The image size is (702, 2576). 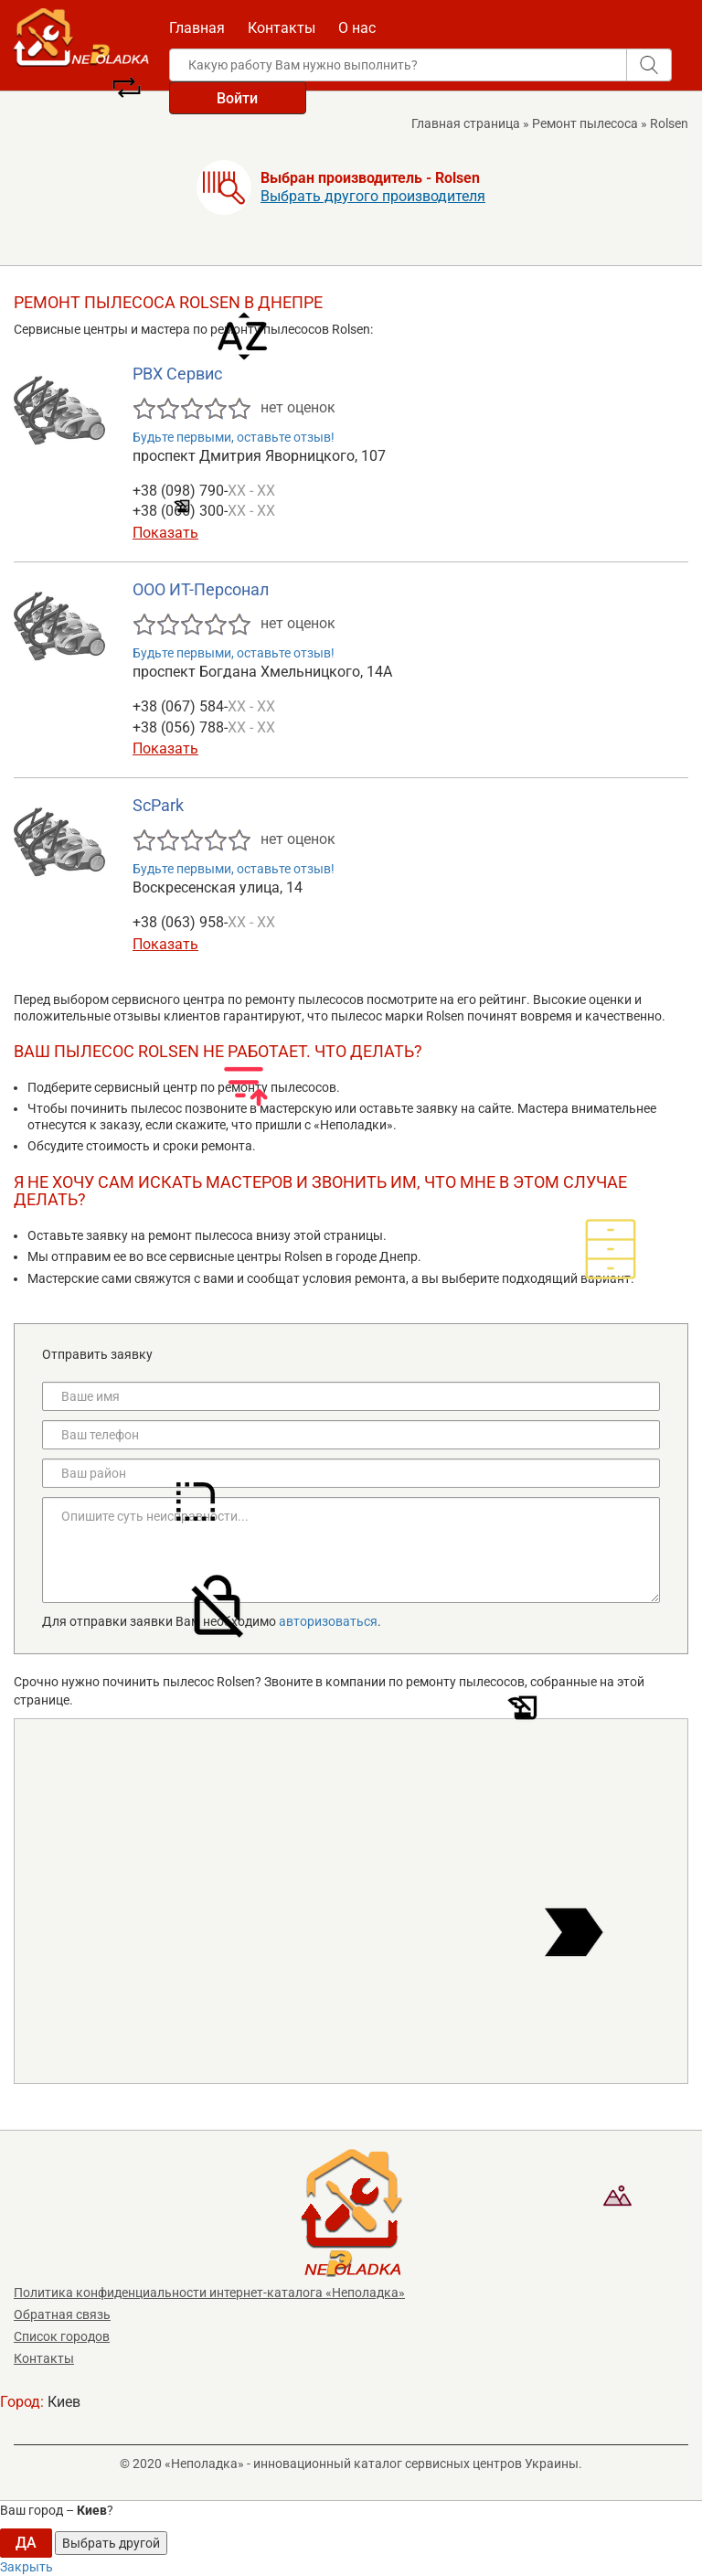 I want to click on adjust corner radius of a shape or element, so click(x=196, y=1502).